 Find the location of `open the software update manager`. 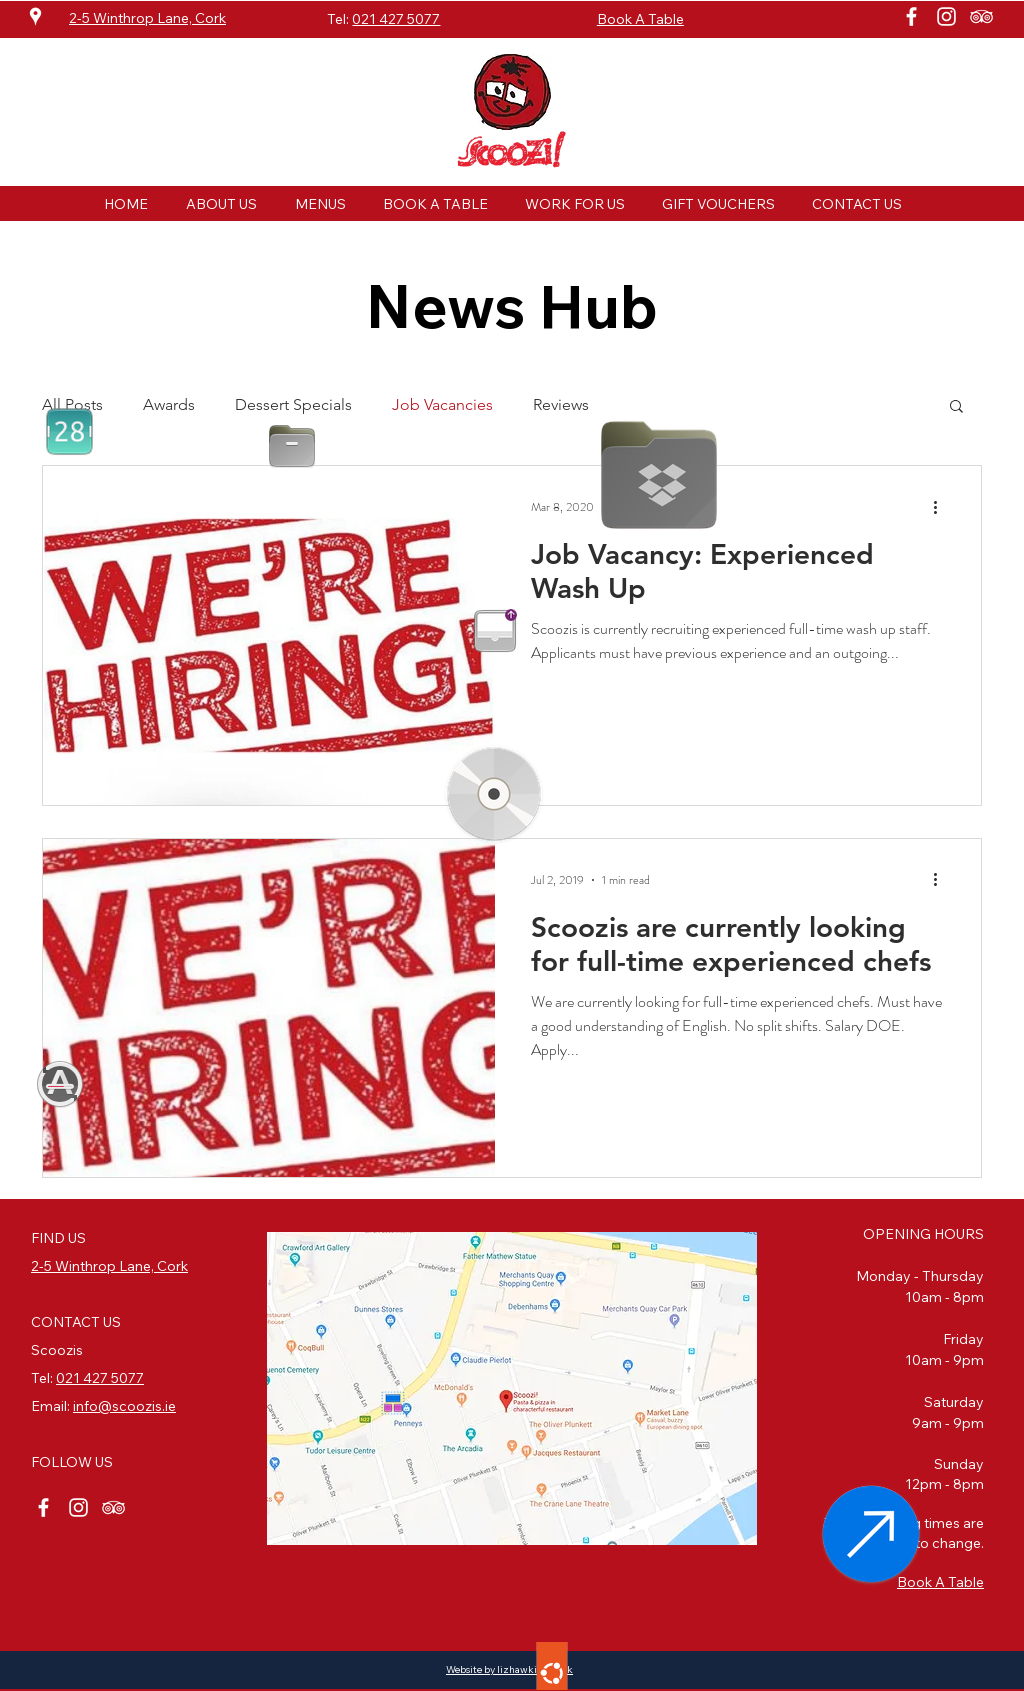

open the software update manager is located at coordinates (60, 1084).